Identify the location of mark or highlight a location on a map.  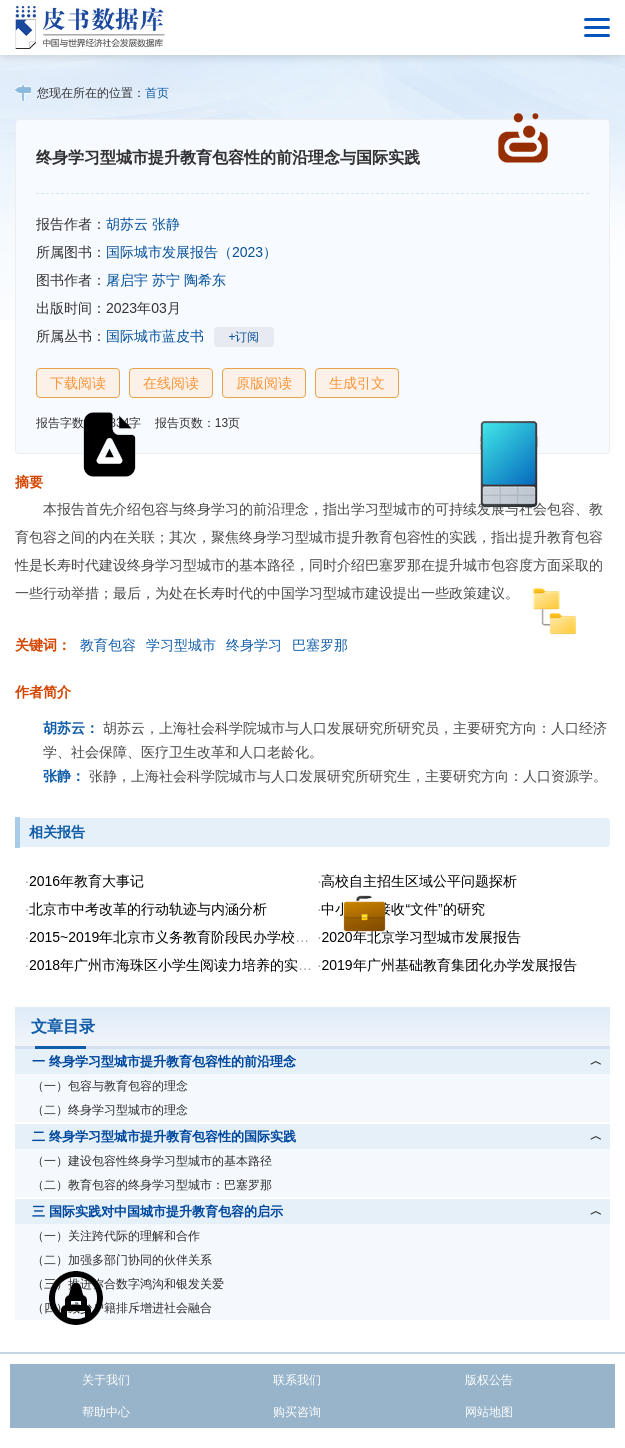
(76, 1298).